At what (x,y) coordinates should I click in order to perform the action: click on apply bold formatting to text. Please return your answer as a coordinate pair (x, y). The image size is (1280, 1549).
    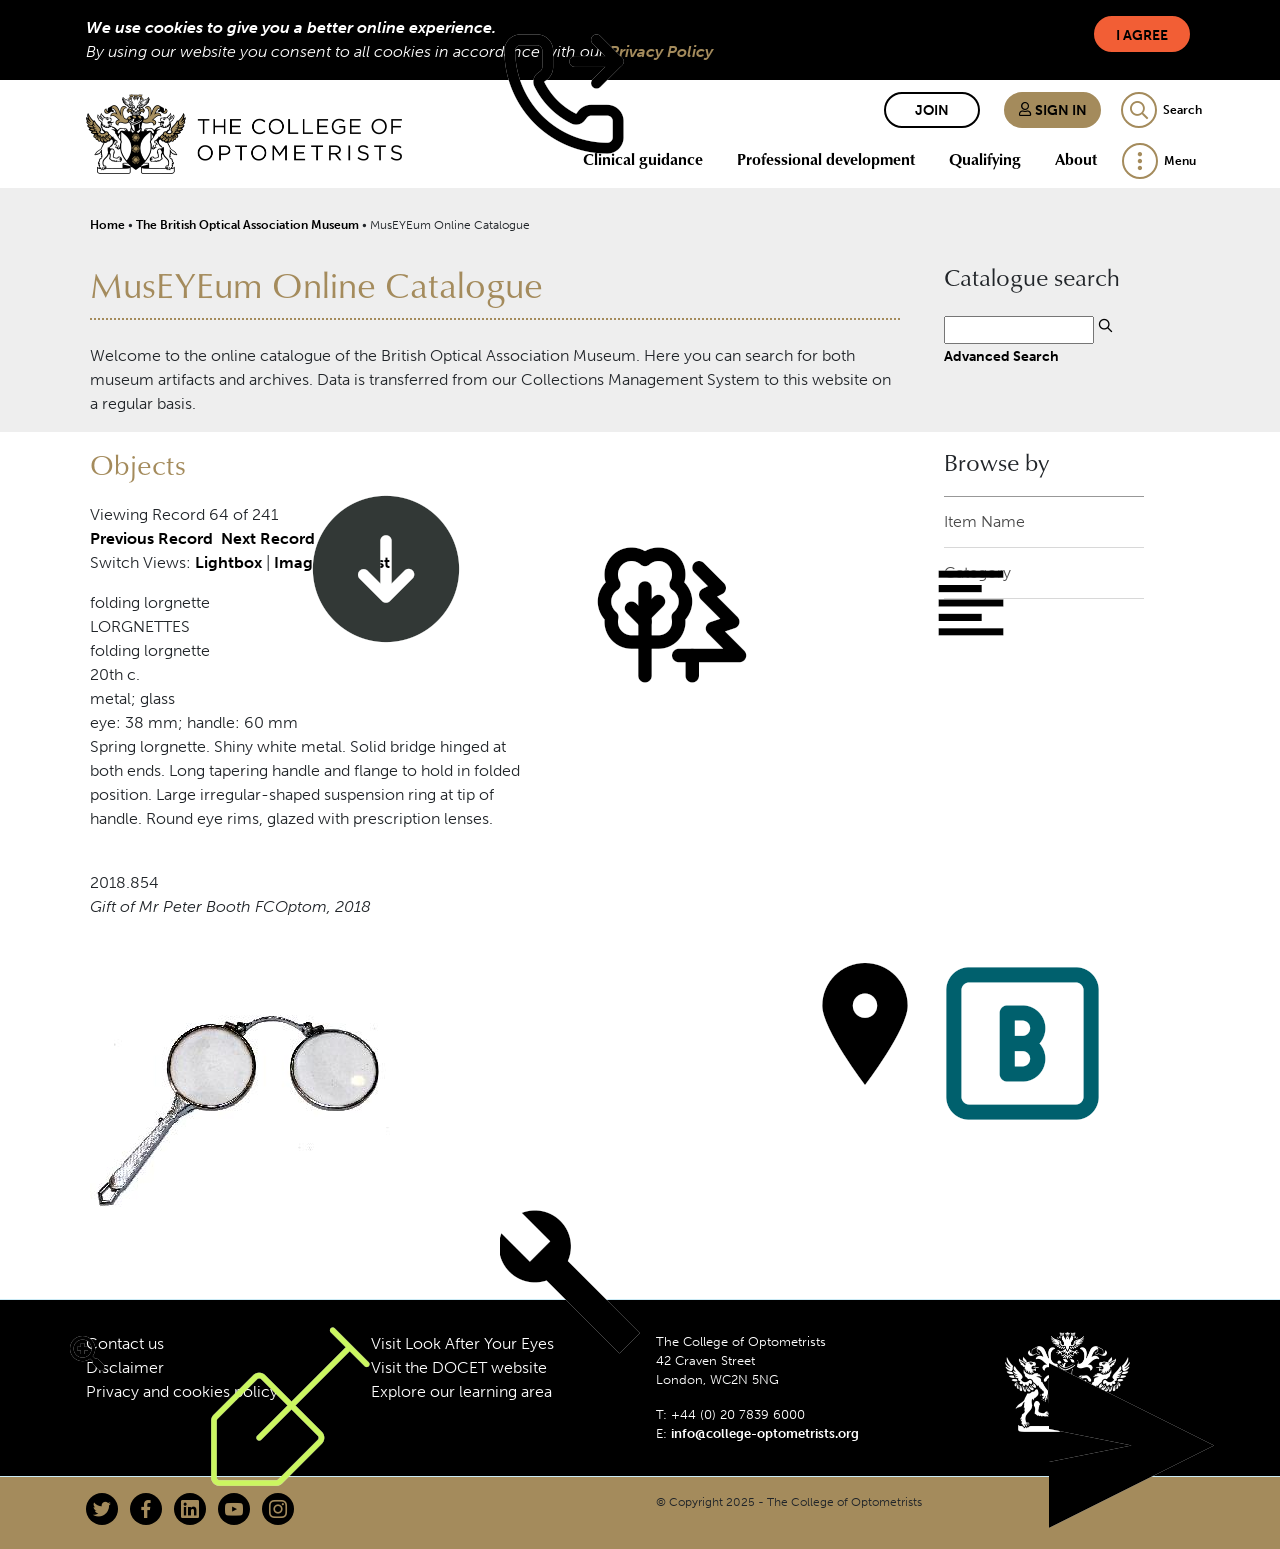
    Looking at the image, I should click on (1022, 1043).